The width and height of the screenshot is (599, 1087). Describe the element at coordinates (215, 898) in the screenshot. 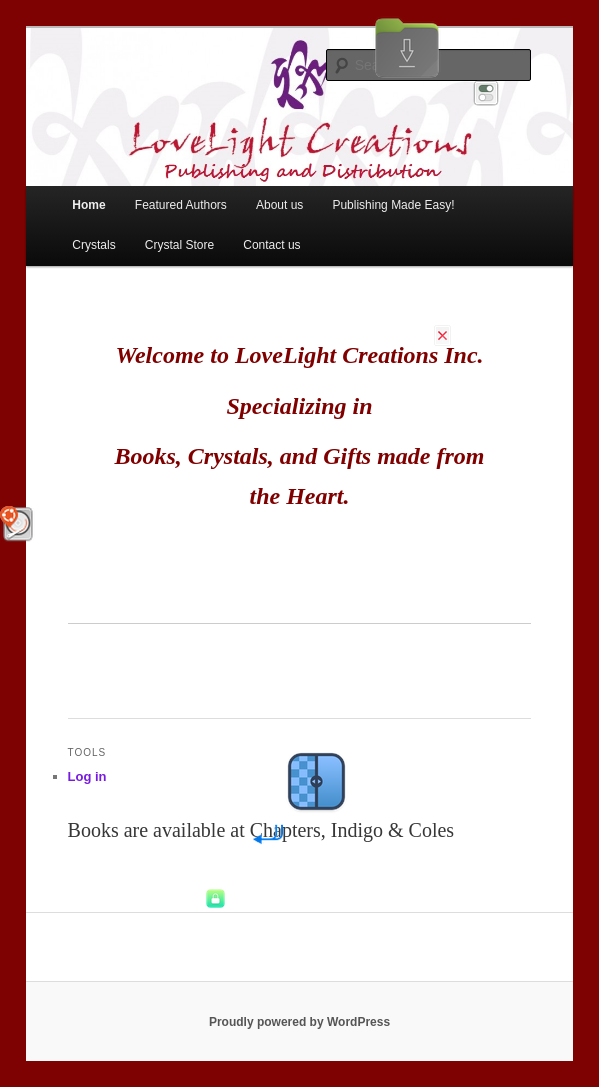

I see `lock your screen` at that location.